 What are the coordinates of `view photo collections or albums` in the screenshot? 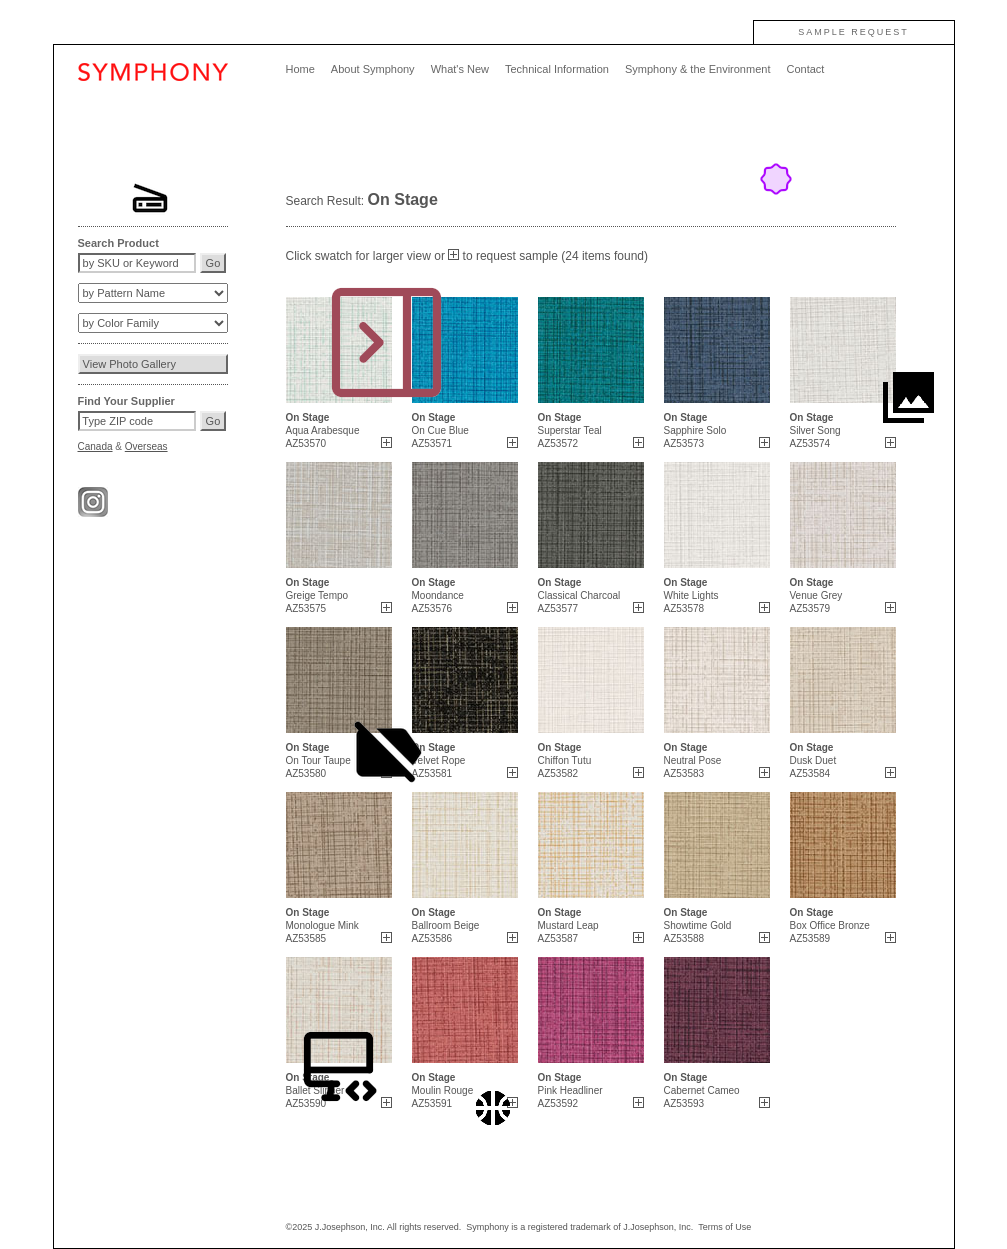 It's located at (908, 397).